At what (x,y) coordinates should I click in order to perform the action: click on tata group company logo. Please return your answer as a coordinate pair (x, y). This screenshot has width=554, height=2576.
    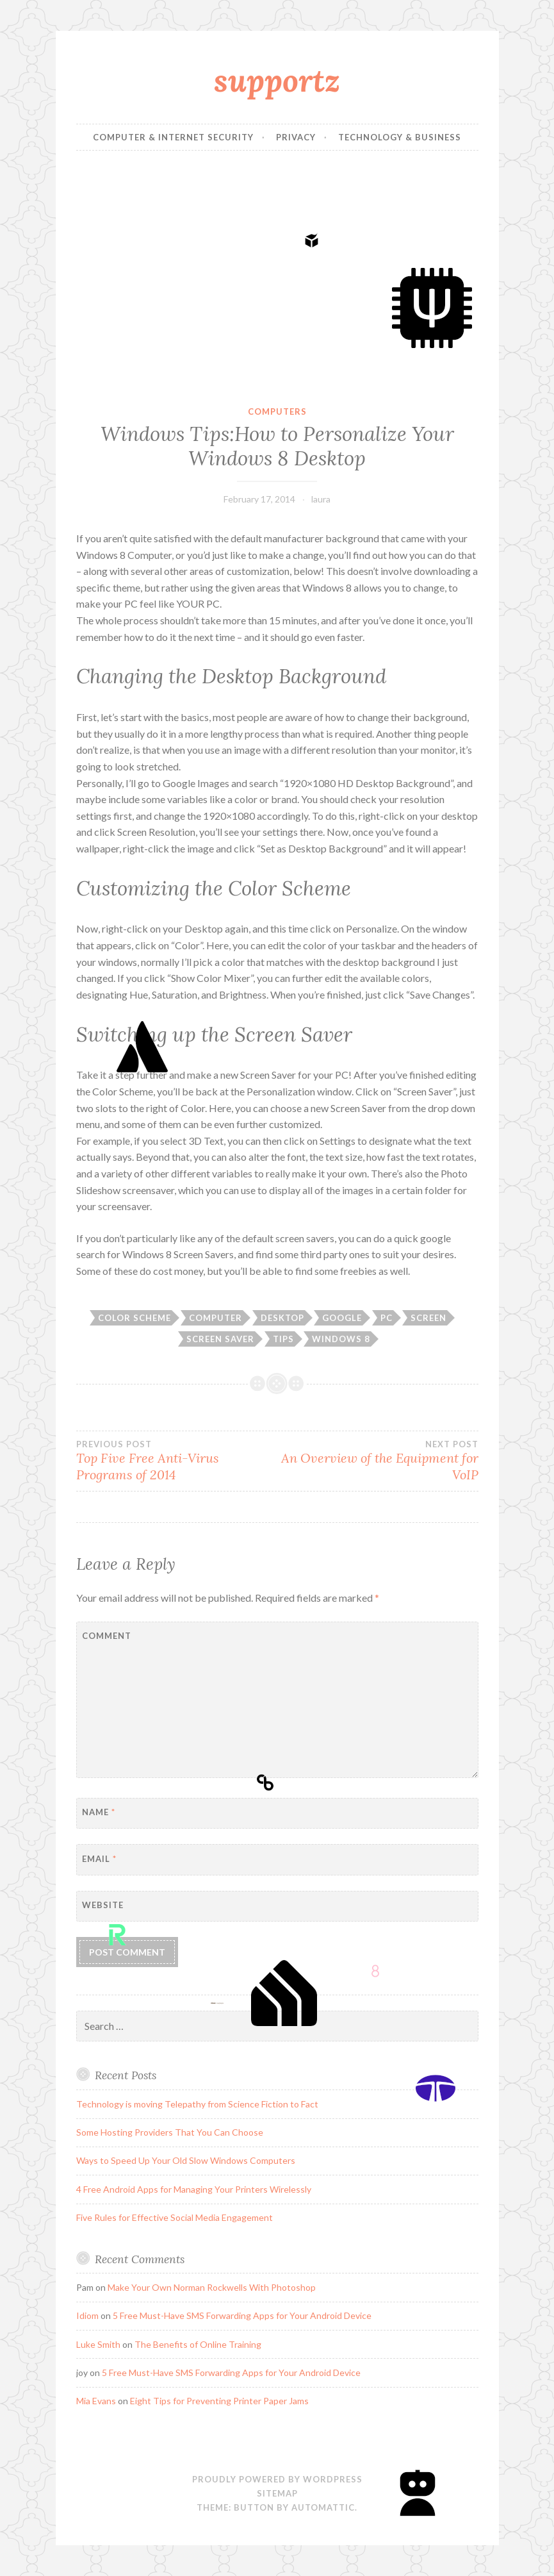
    Looking at the image, I should click on (436, 2088).